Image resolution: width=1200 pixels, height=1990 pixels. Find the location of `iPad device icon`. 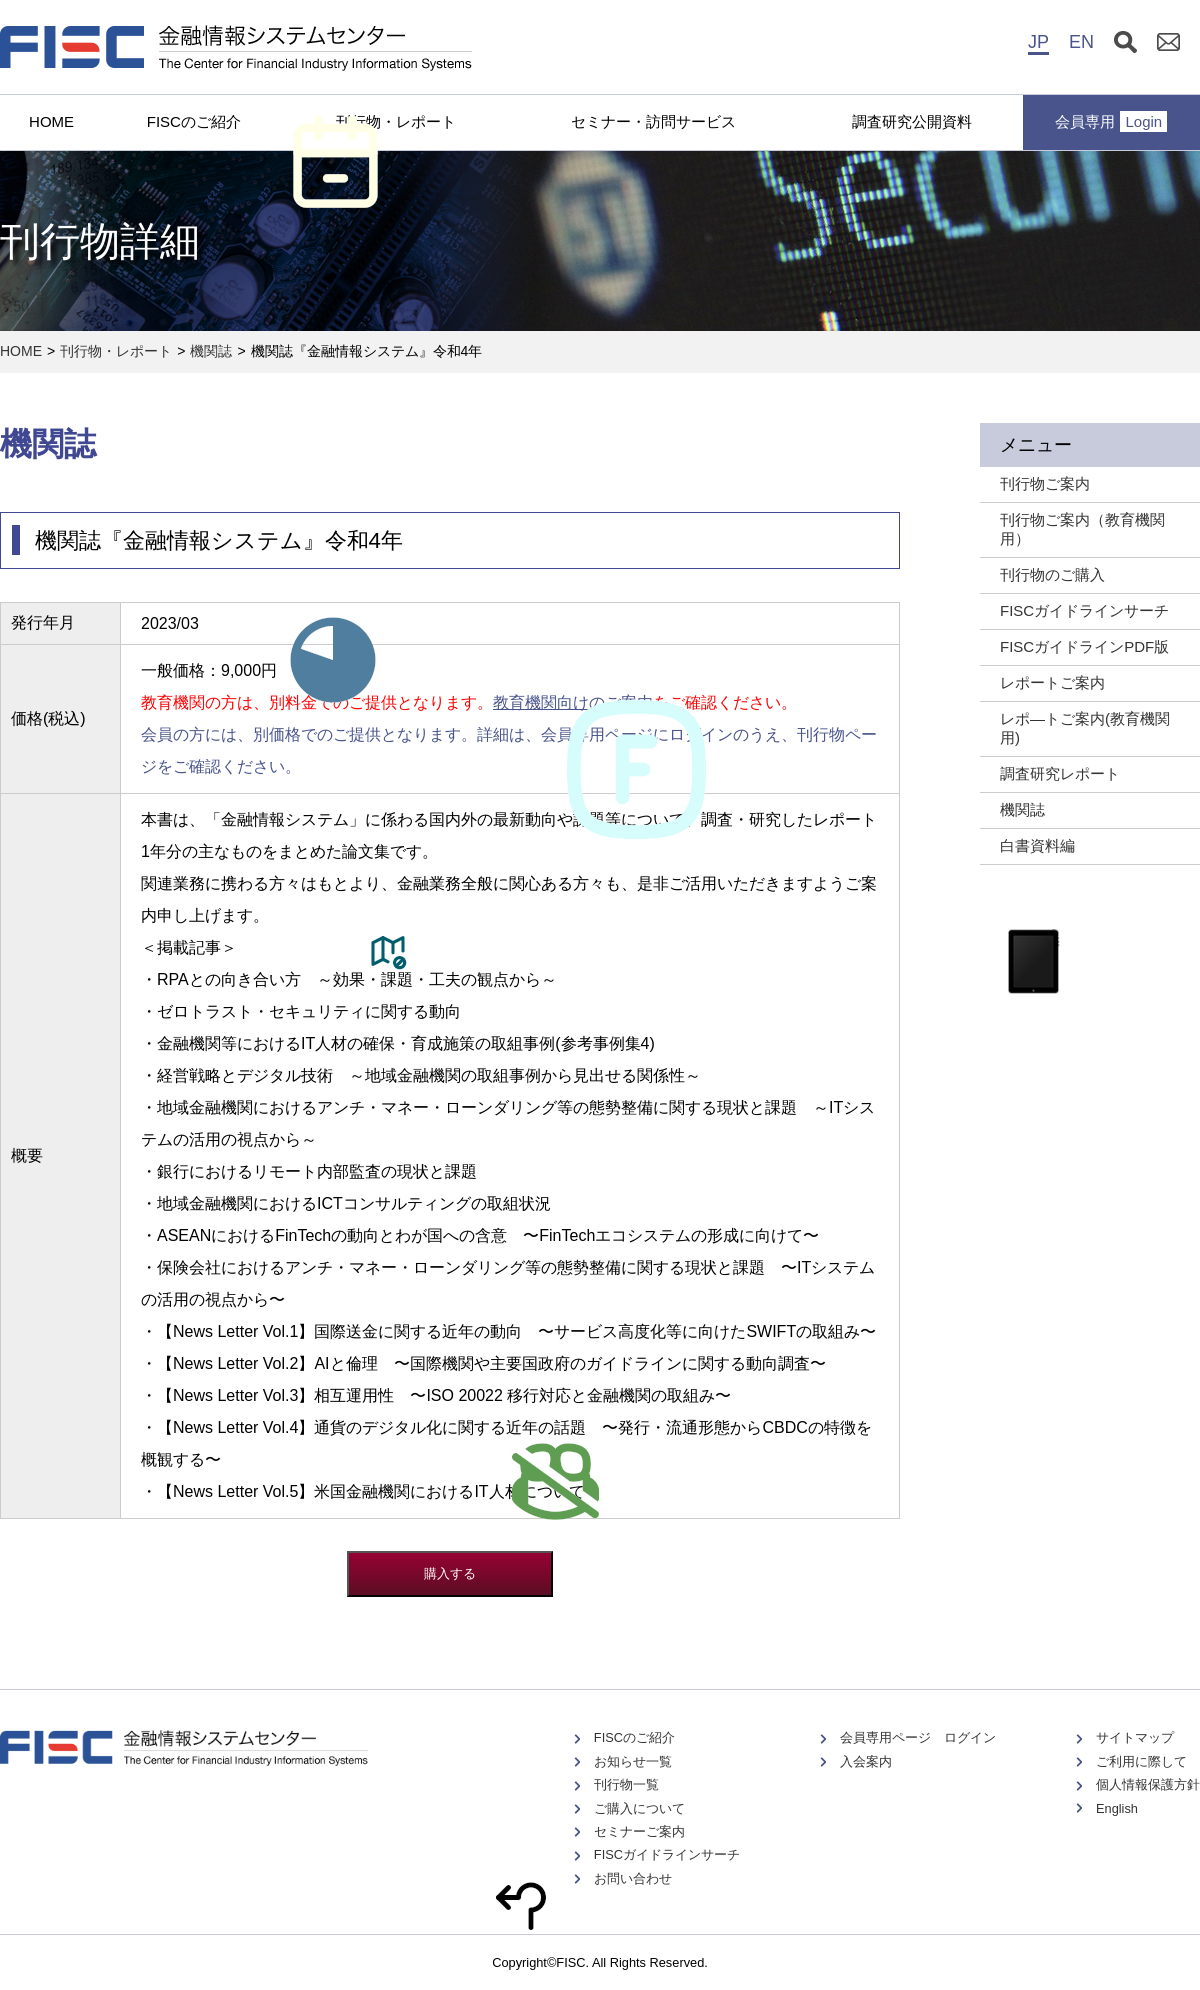

iPad device icon is located at coordinates (1033, 961).